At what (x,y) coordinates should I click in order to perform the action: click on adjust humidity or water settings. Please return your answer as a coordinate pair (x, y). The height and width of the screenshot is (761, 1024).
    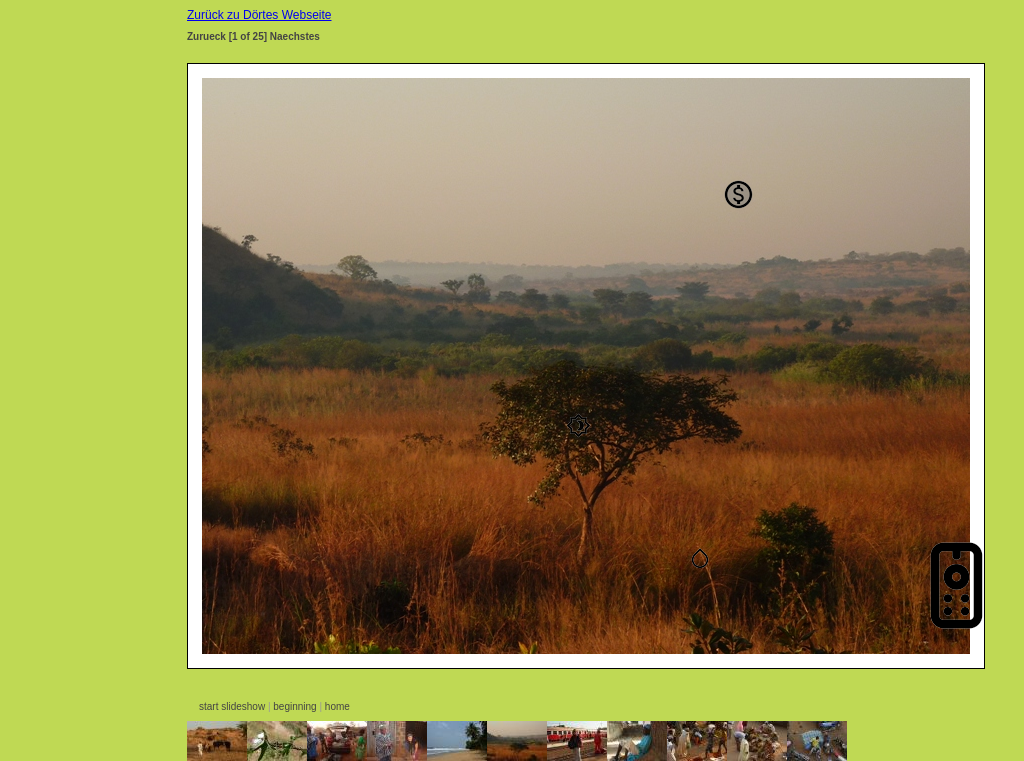
    Looking at the image, I should click on (700, 558).